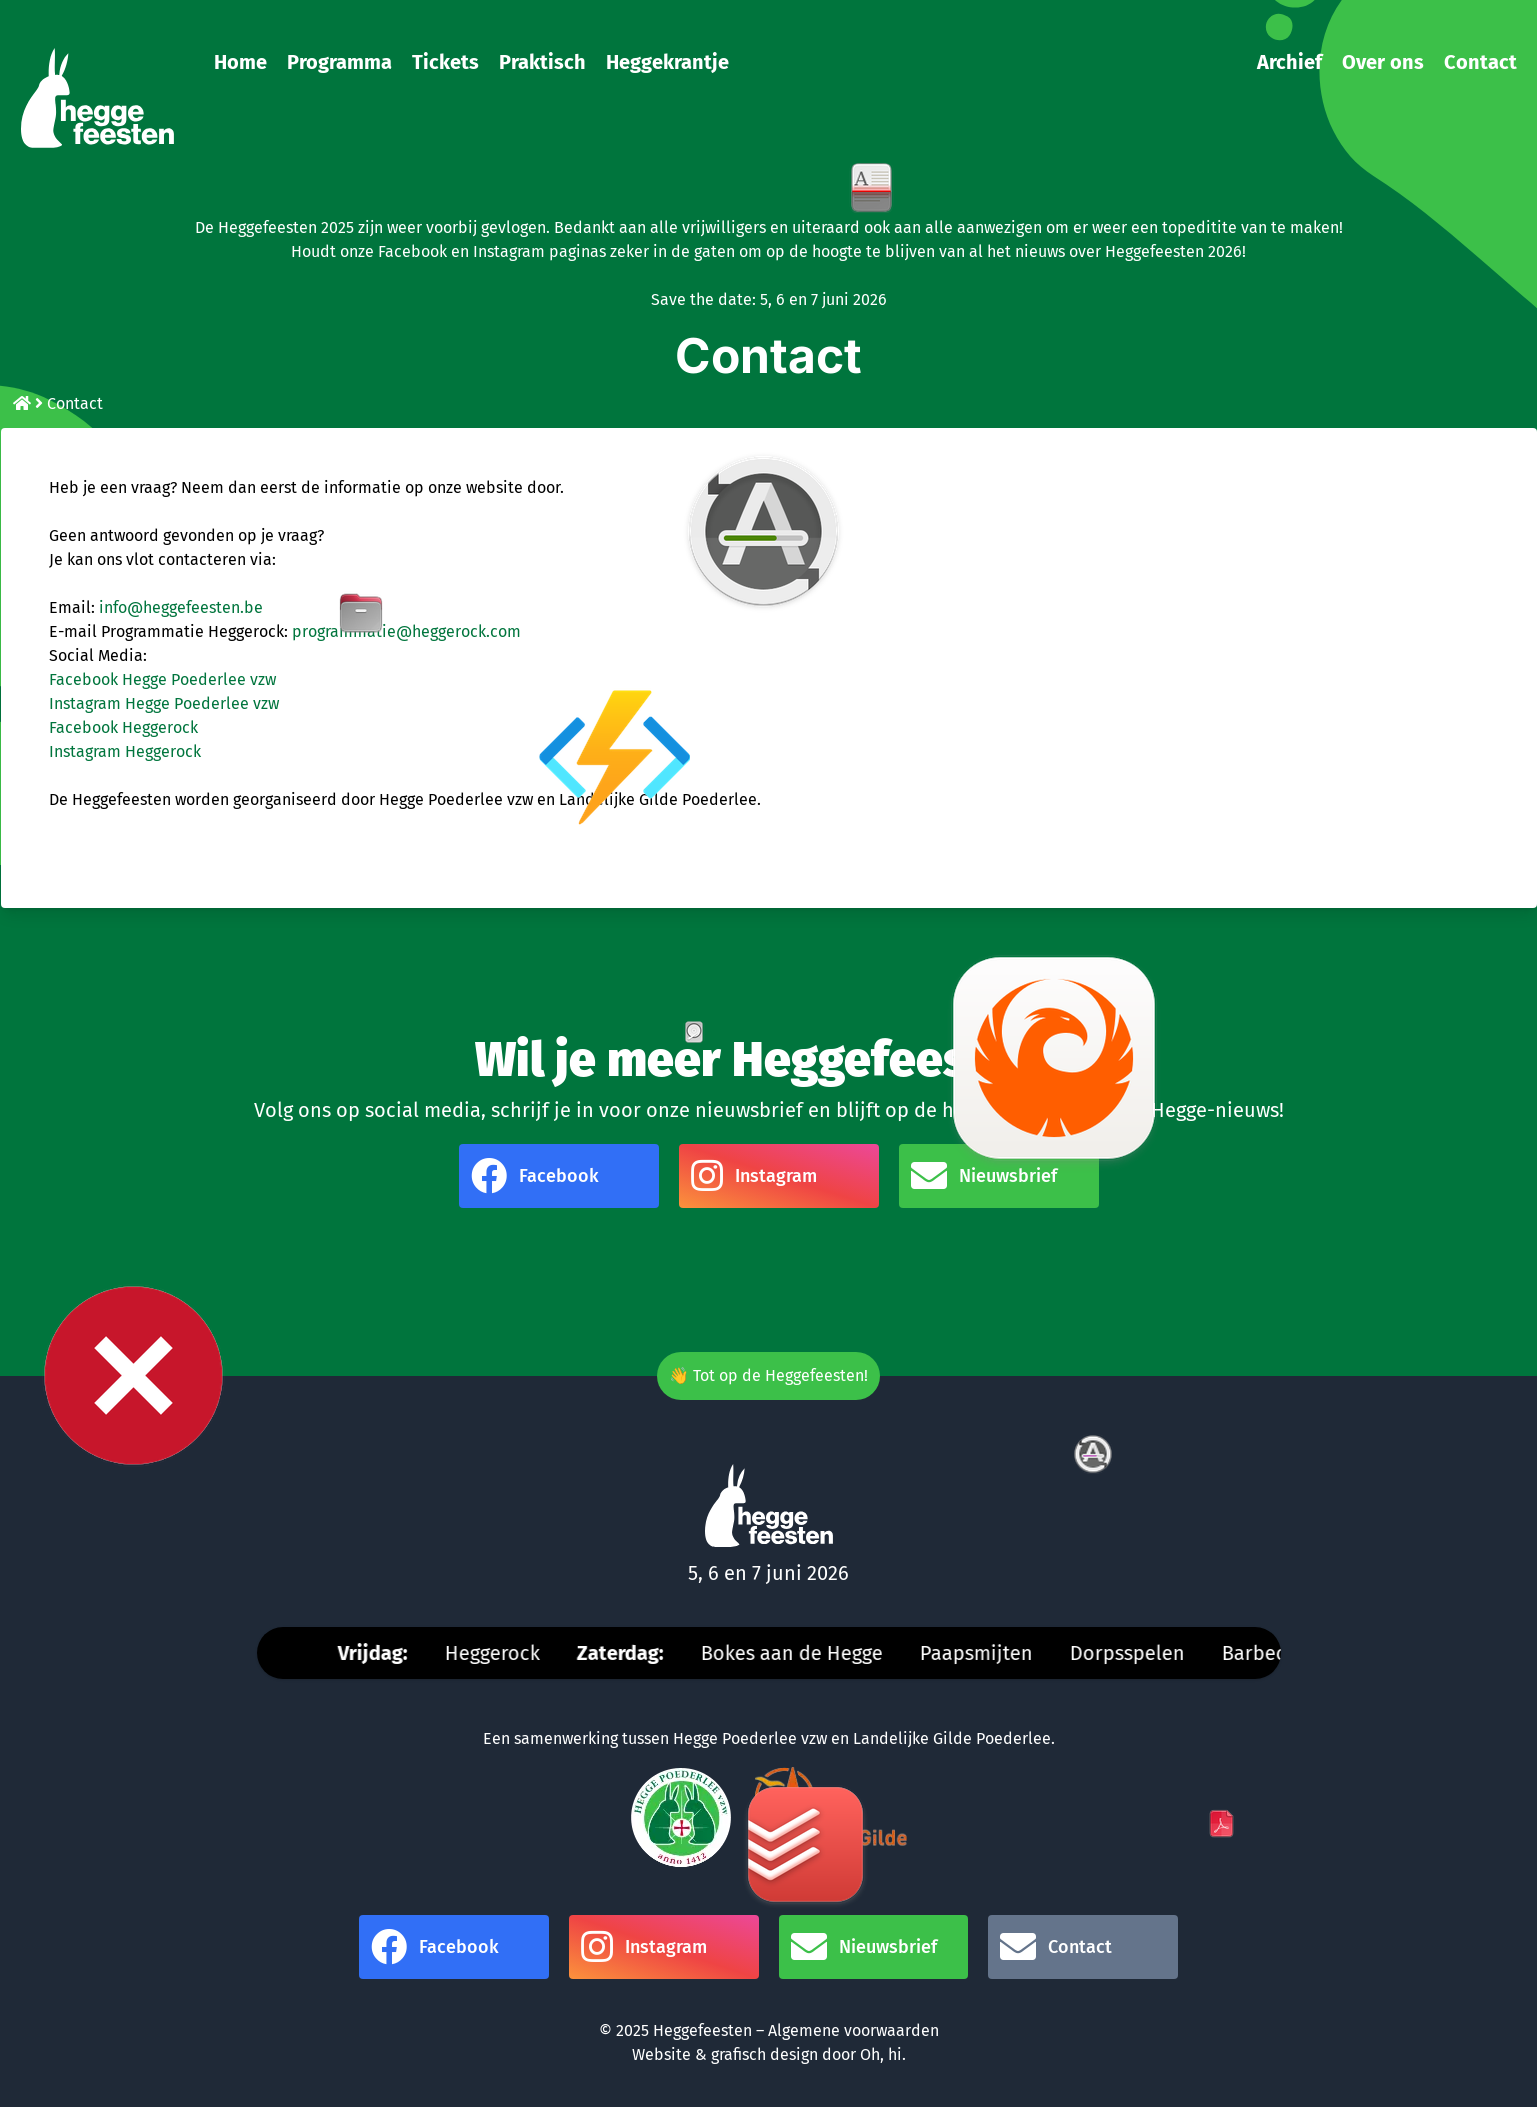  What do you see at coordinates (1054, 1058) in the screenshot?
I see `open betterbird email client` at bounding box center [1054, 1058].